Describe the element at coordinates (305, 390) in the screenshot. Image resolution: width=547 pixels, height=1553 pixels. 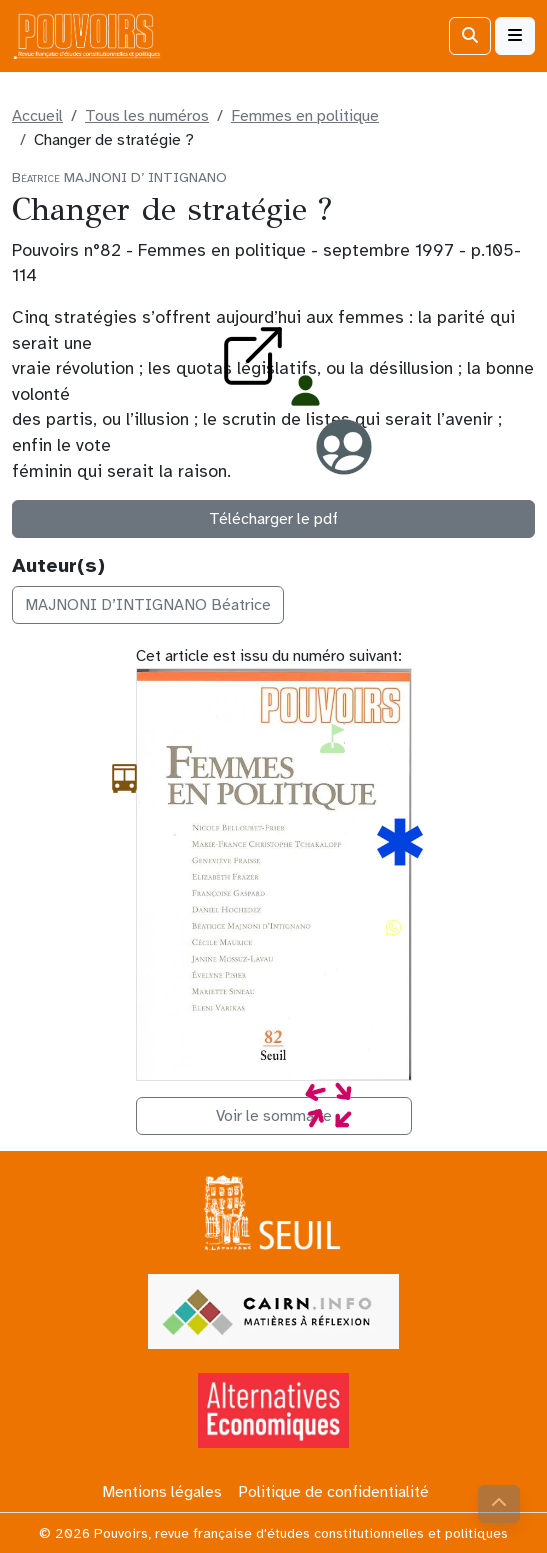
I see `view your profile` at that location.